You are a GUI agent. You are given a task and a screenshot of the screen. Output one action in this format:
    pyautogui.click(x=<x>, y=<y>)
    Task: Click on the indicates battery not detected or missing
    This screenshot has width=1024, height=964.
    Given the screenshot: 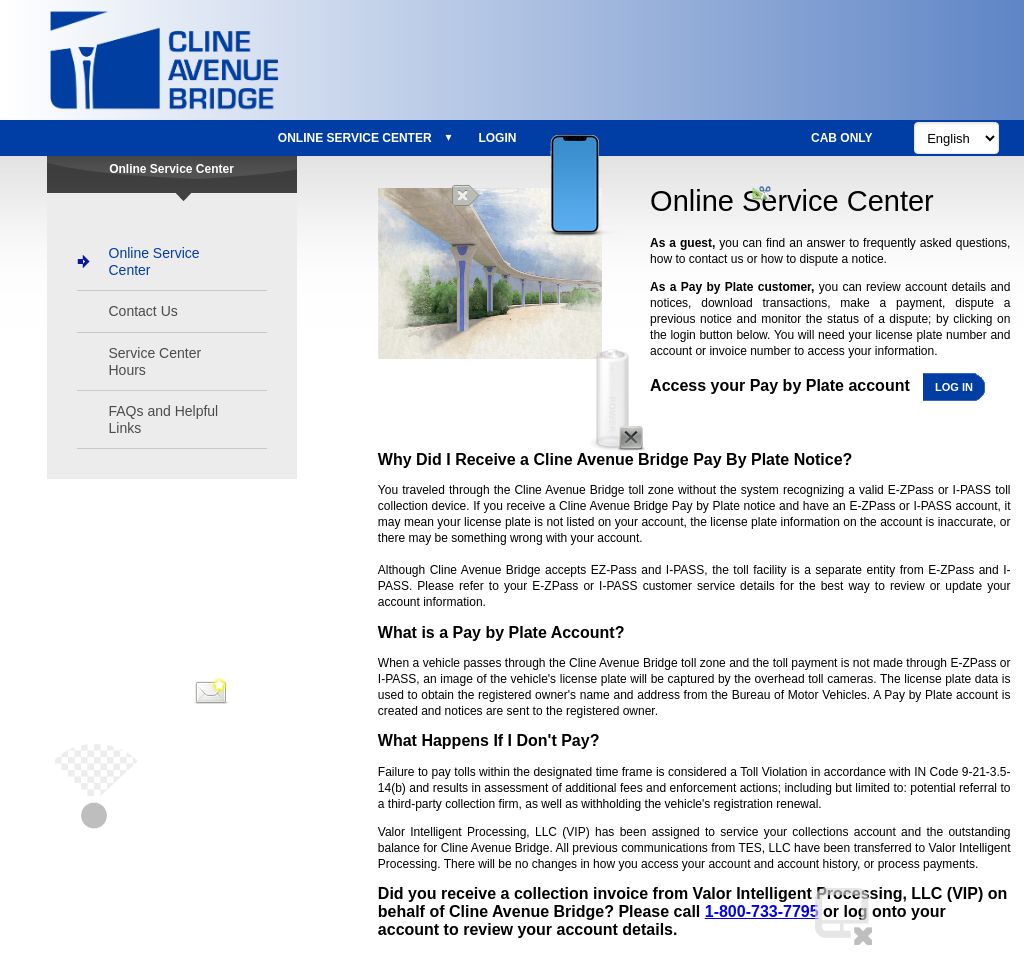 What is the action you would take?
    pyautogui.click(x=612, y=400)
    